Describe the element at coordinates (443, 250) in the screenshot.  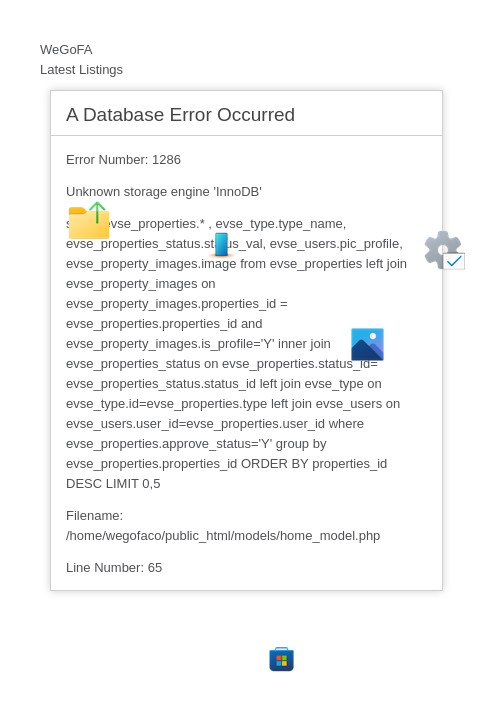
I see `access administrator tools and settings` at that location.